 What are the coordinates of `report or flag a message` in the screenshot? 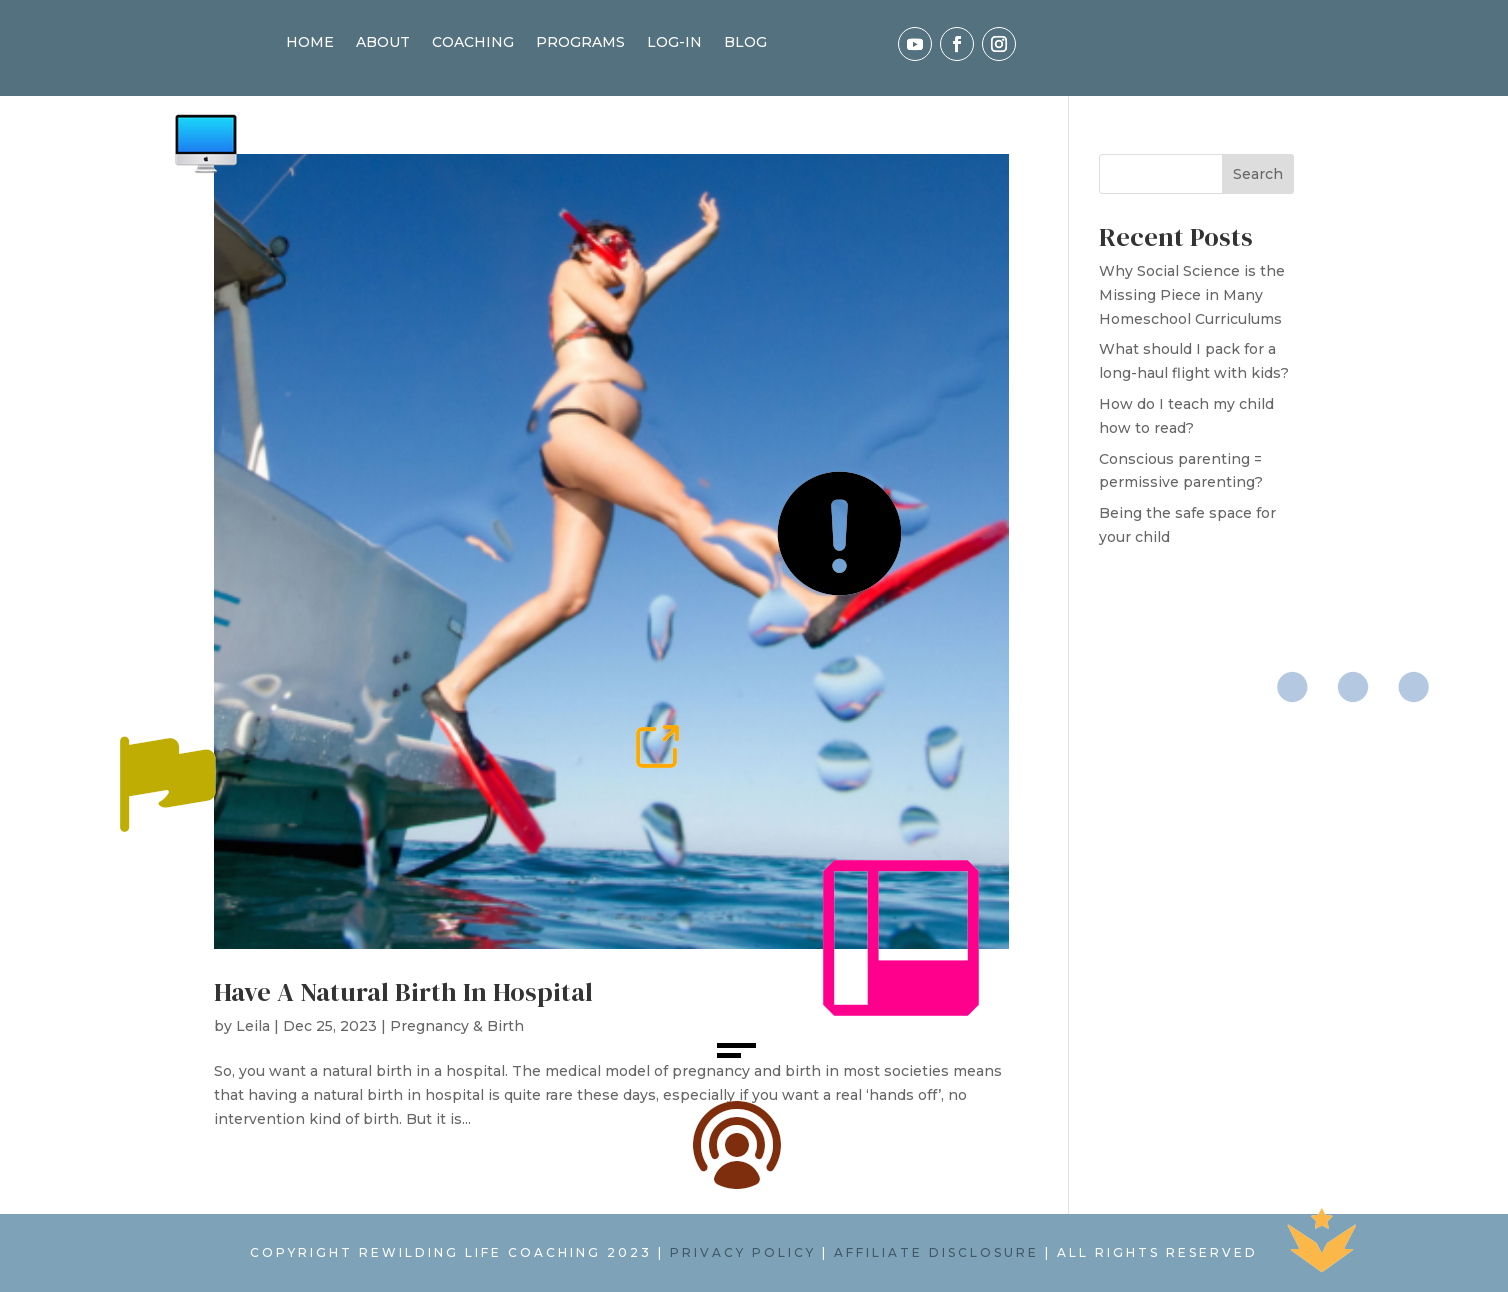 It's located at (165, 786).